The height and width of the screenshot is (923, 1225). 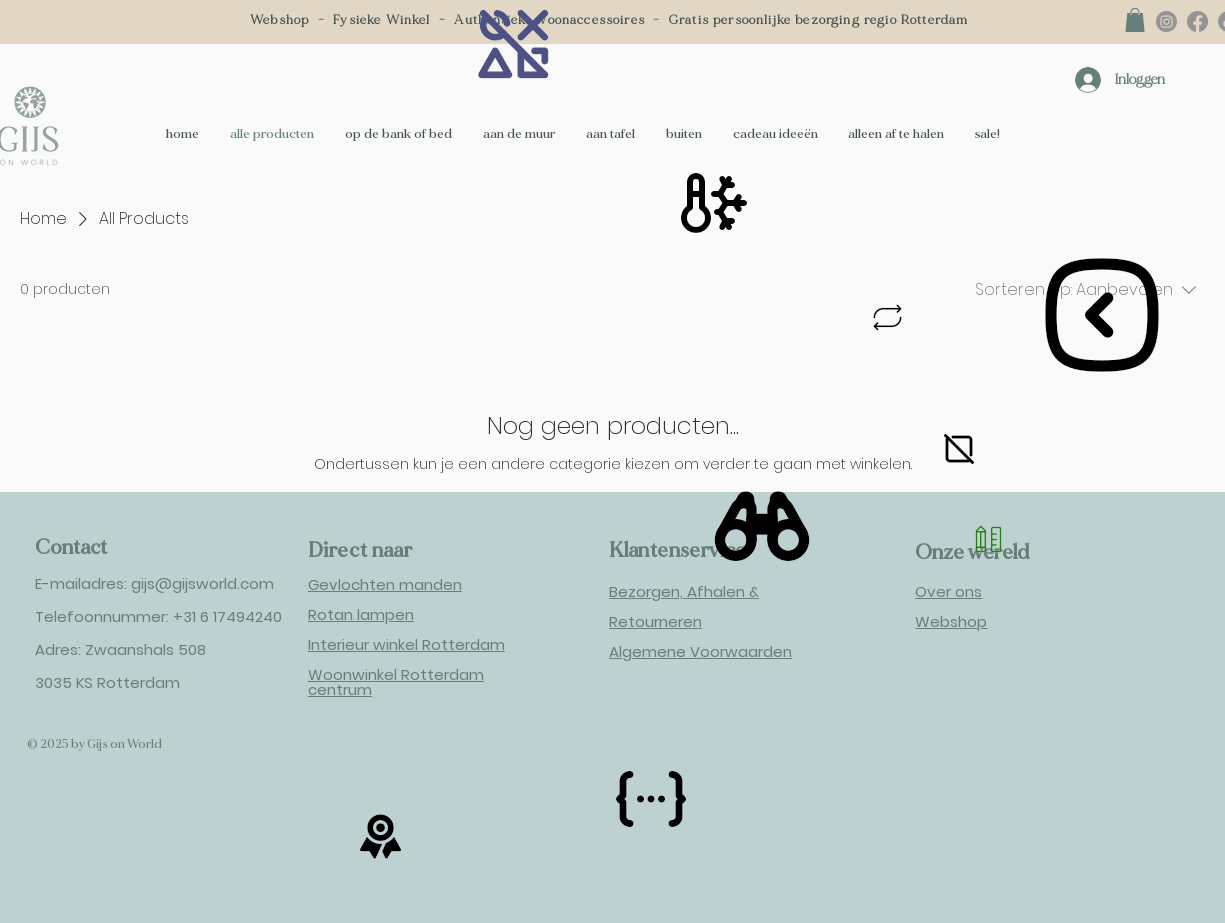 What do you see at coordinates (514, 44) in the screenshot?
I see `disable icon display` at bounding box center [514, 44].